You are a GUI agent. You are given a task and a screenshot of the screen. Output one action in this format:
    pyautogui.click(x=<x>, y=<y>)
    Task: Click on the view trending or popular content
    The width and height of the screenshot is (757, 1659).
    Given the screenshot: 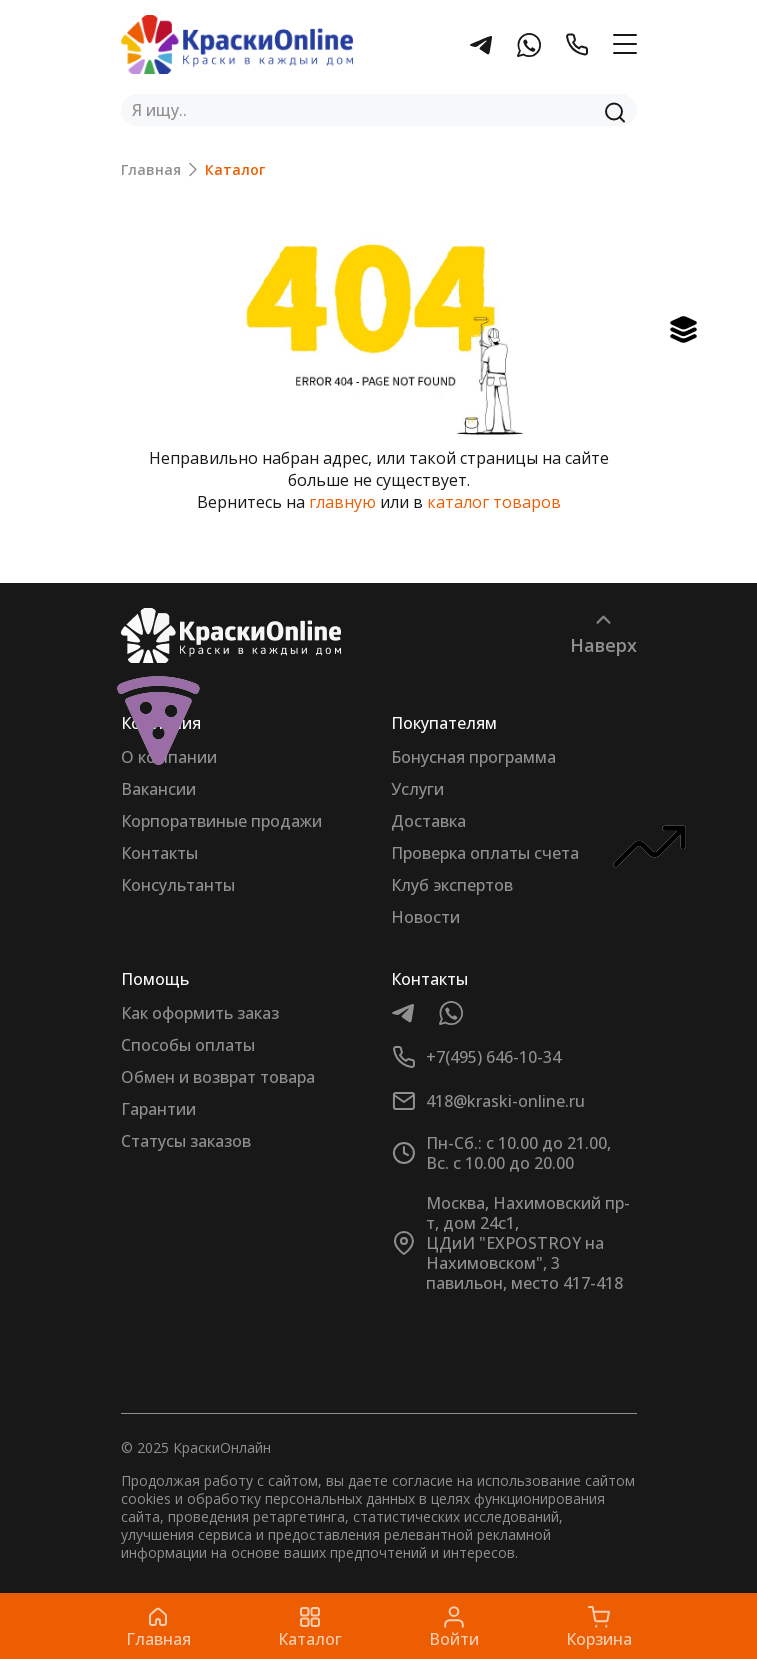 What is the action you would take?
    pyautogui.click(x=649, y=846)
    